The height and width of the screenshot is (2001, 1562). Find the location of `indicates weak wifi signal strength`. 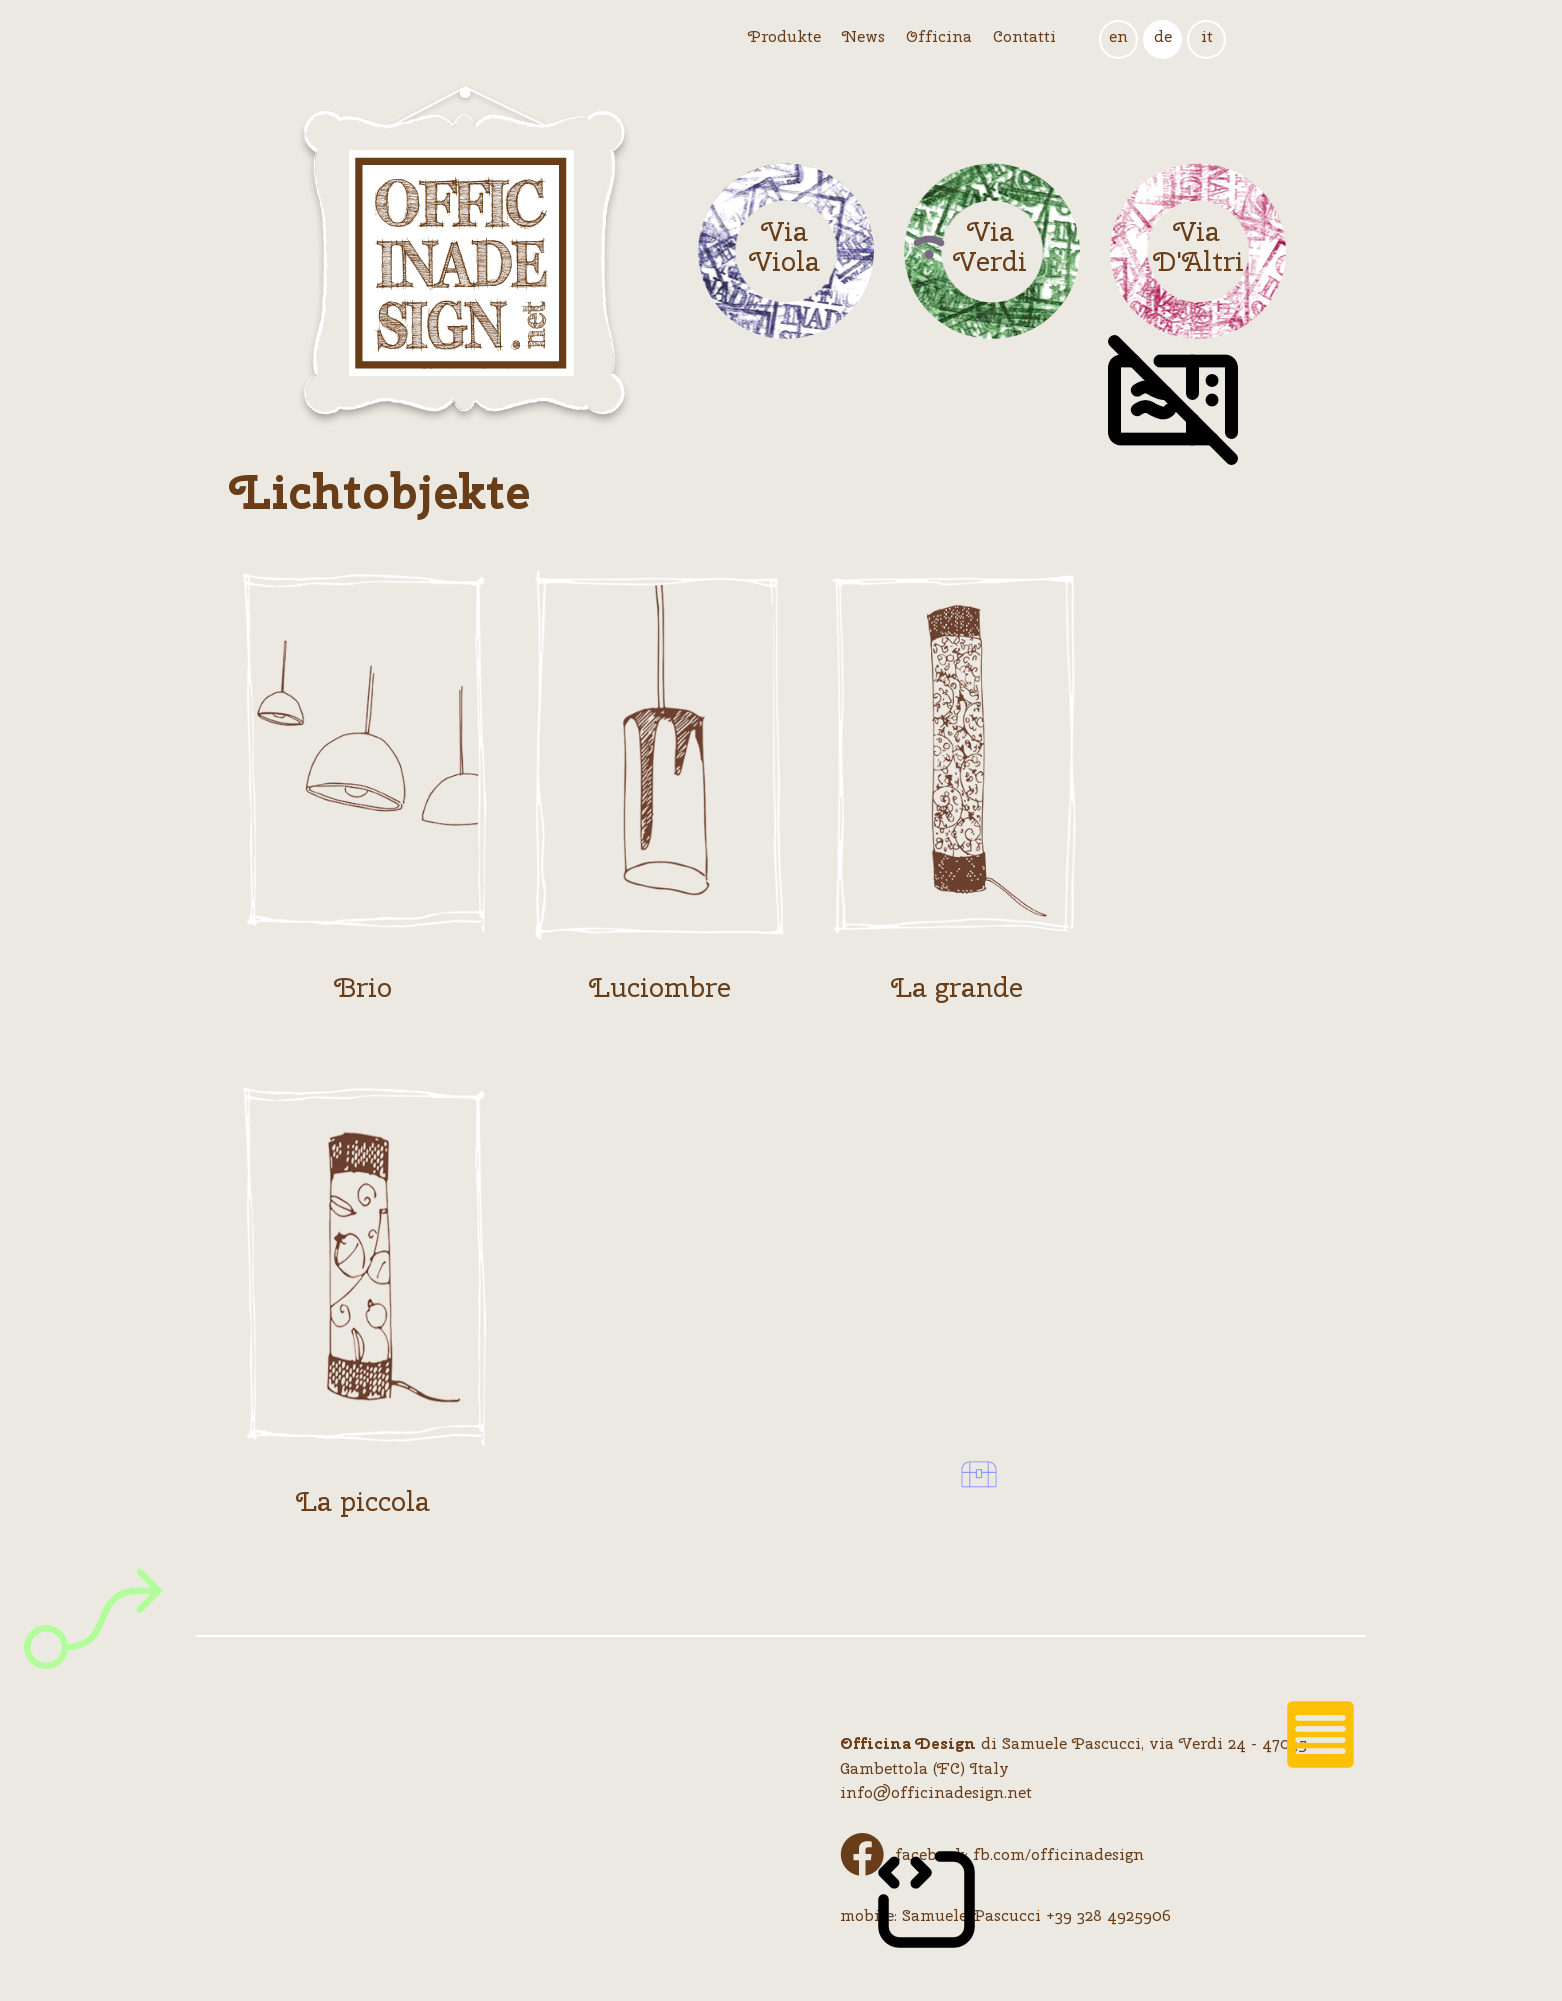

indicates weak wifi signal strength is located at coordinates (929, 232).